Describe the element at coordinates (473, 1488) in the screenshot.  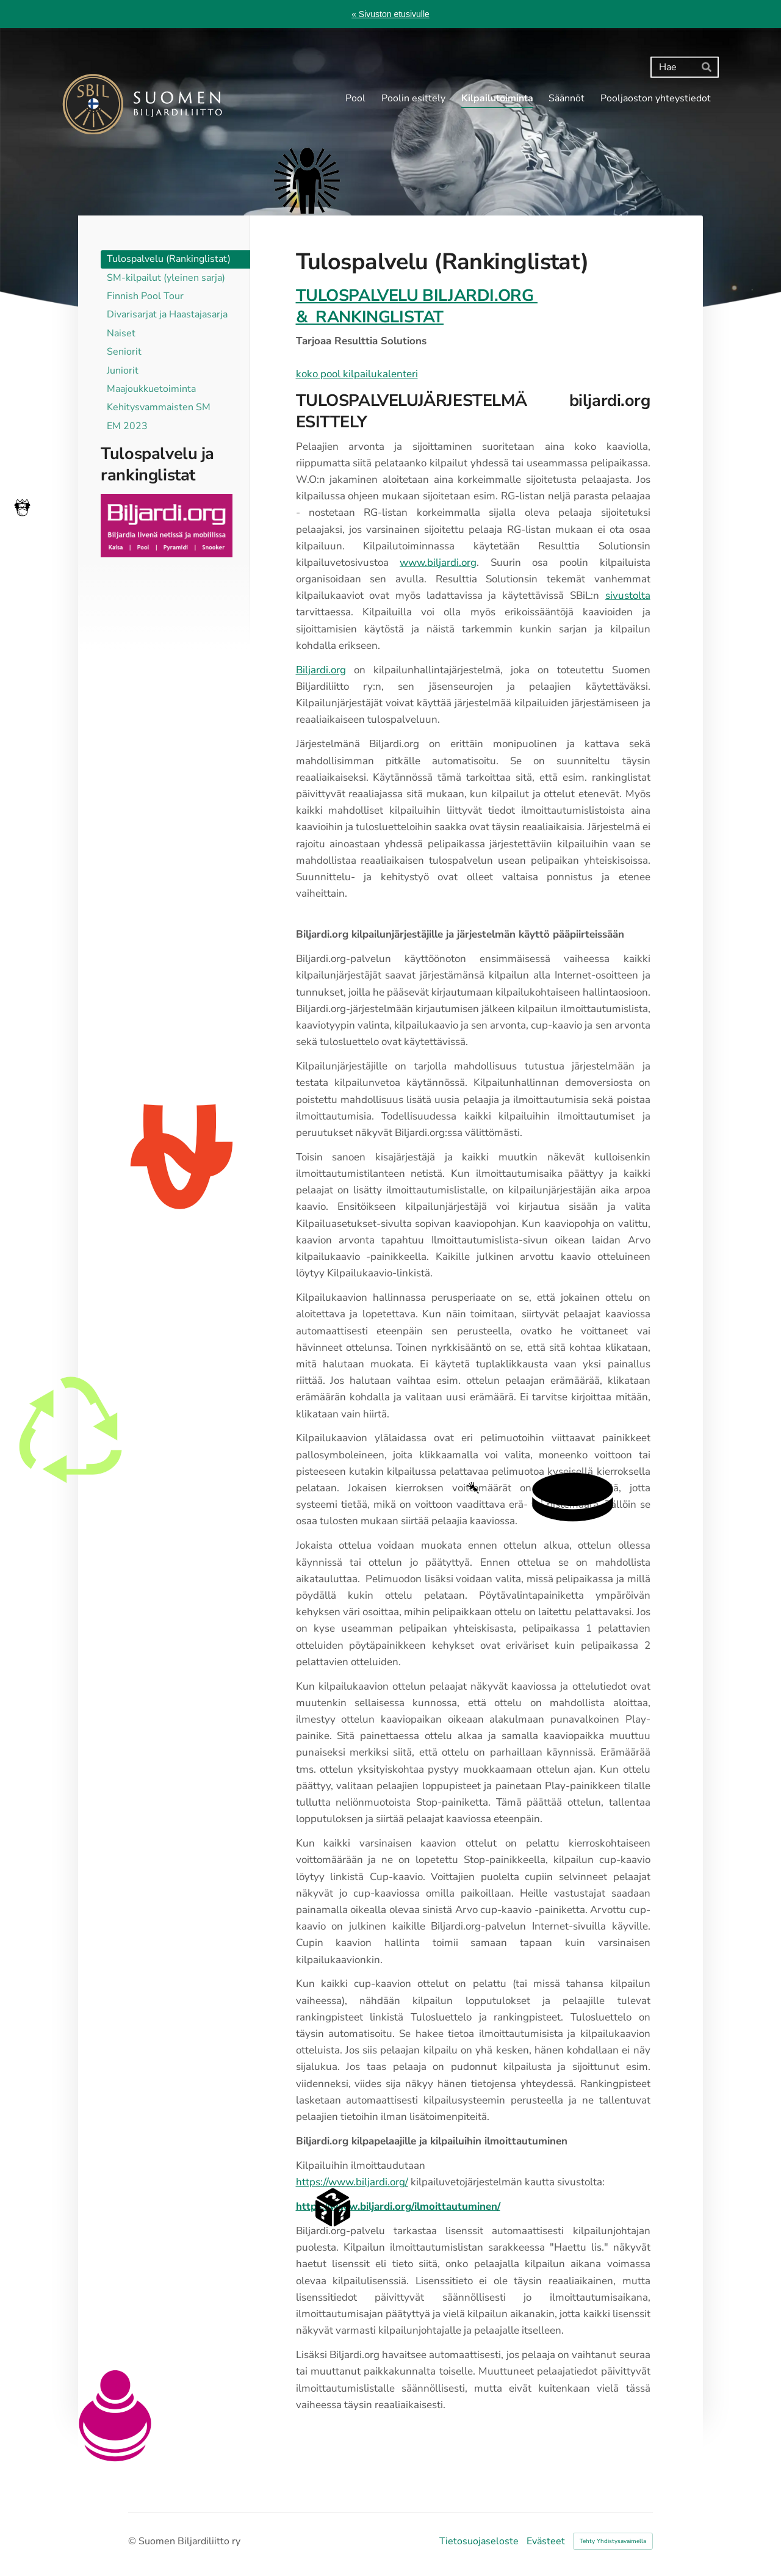
I see `indicates a defeated enemy or combat event in a game` at that location.